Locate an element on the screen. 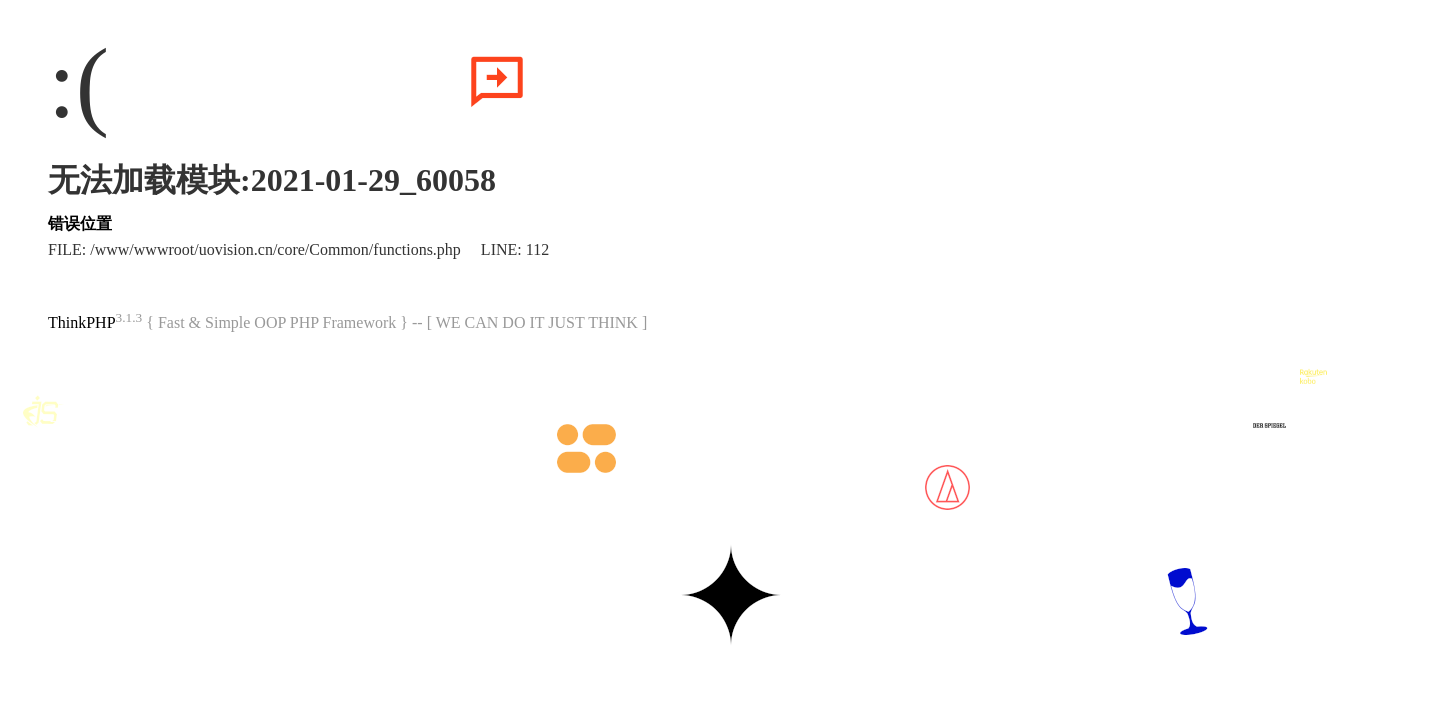 This screenshot has height=720, width=1440. forward a chat message is located at coordinates (497, 80).